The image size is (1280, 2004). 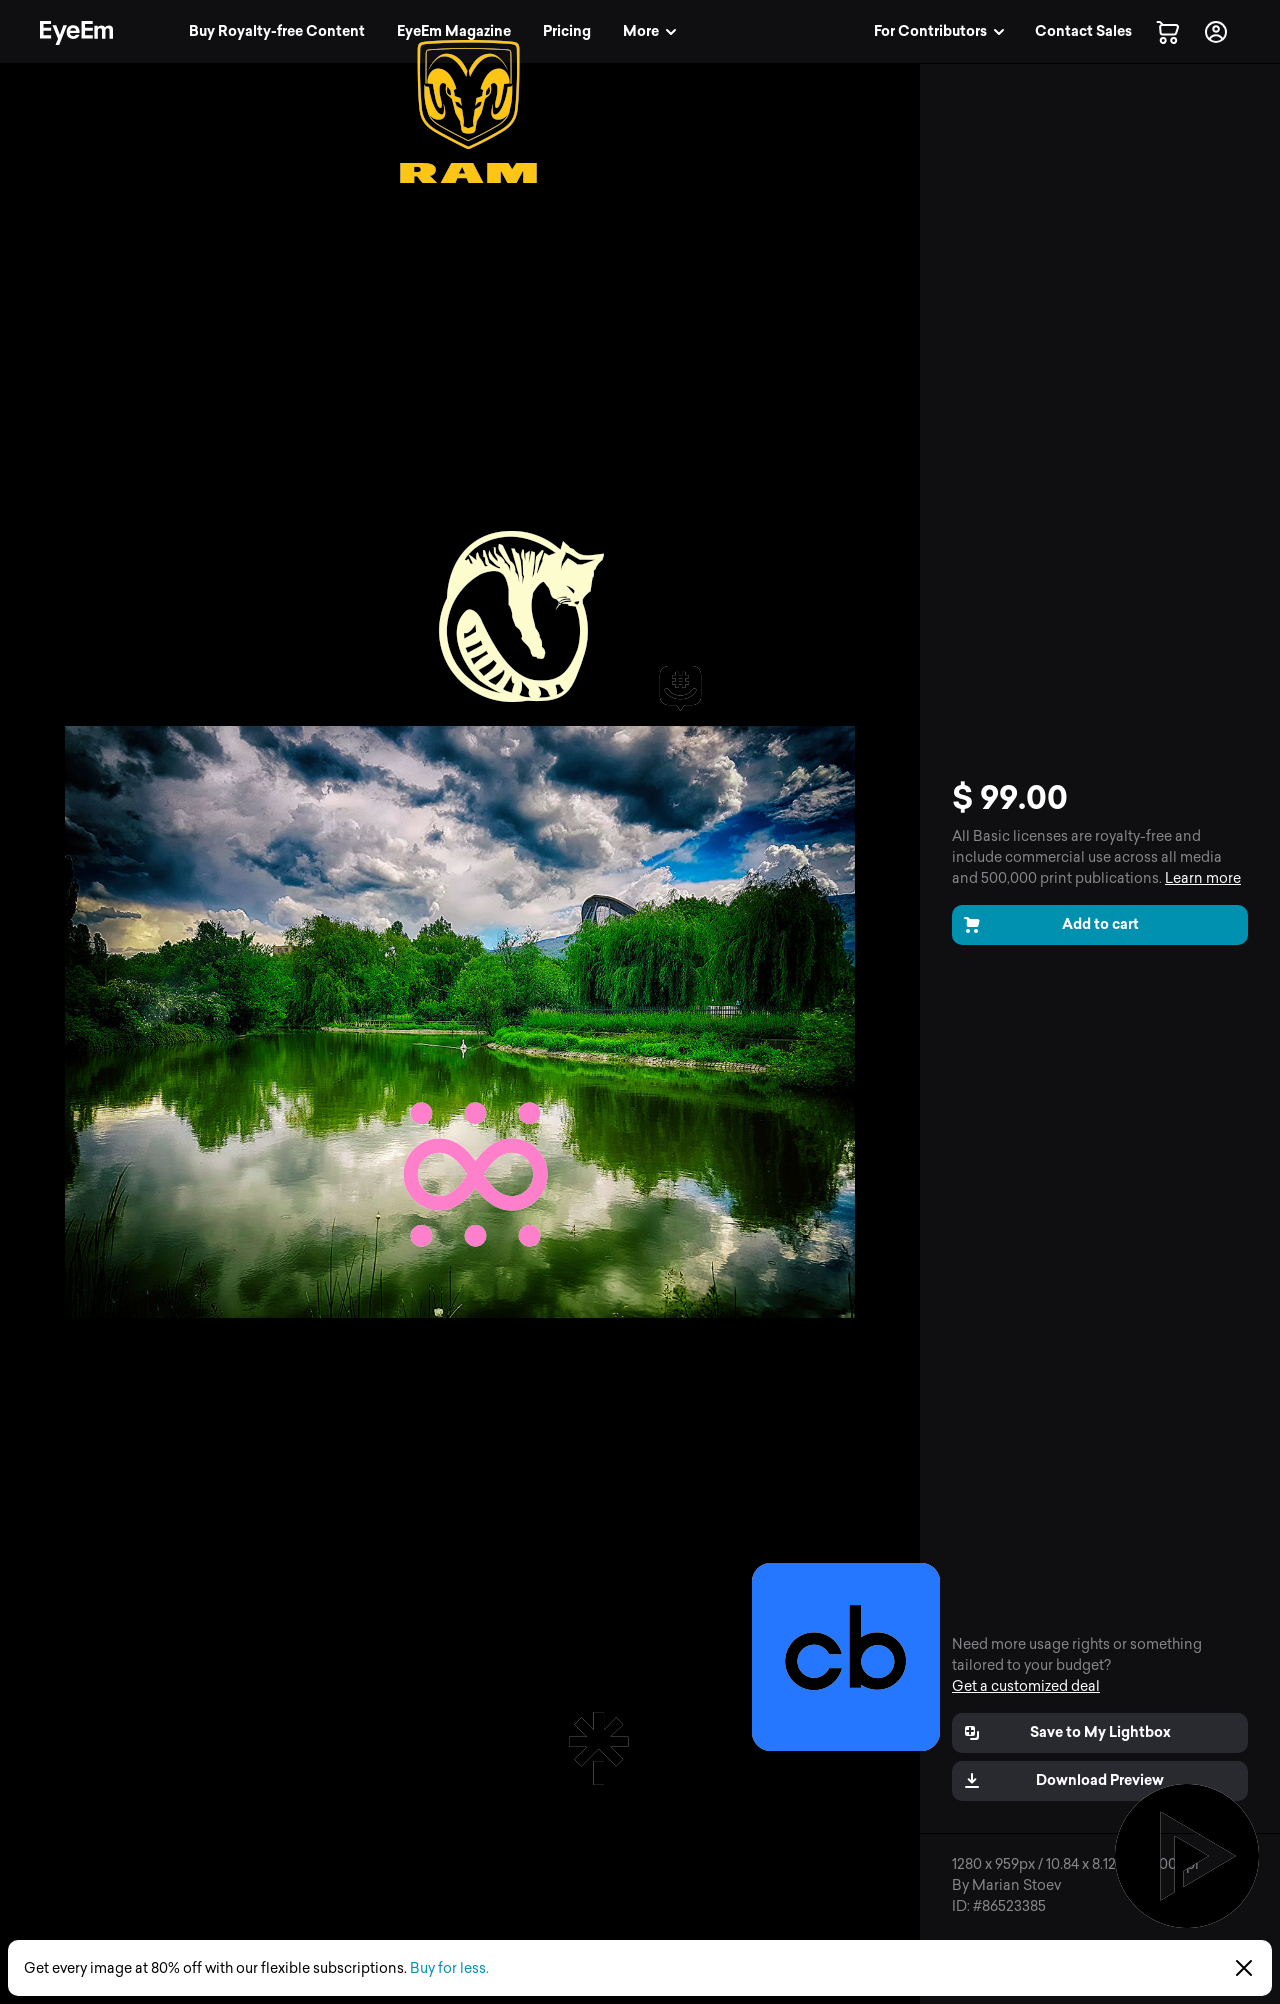 What do you see at coordinates (475, 1174) in the screenshot?
I see `indicates hazy weather conditions` at bounding box center [475, 1174].